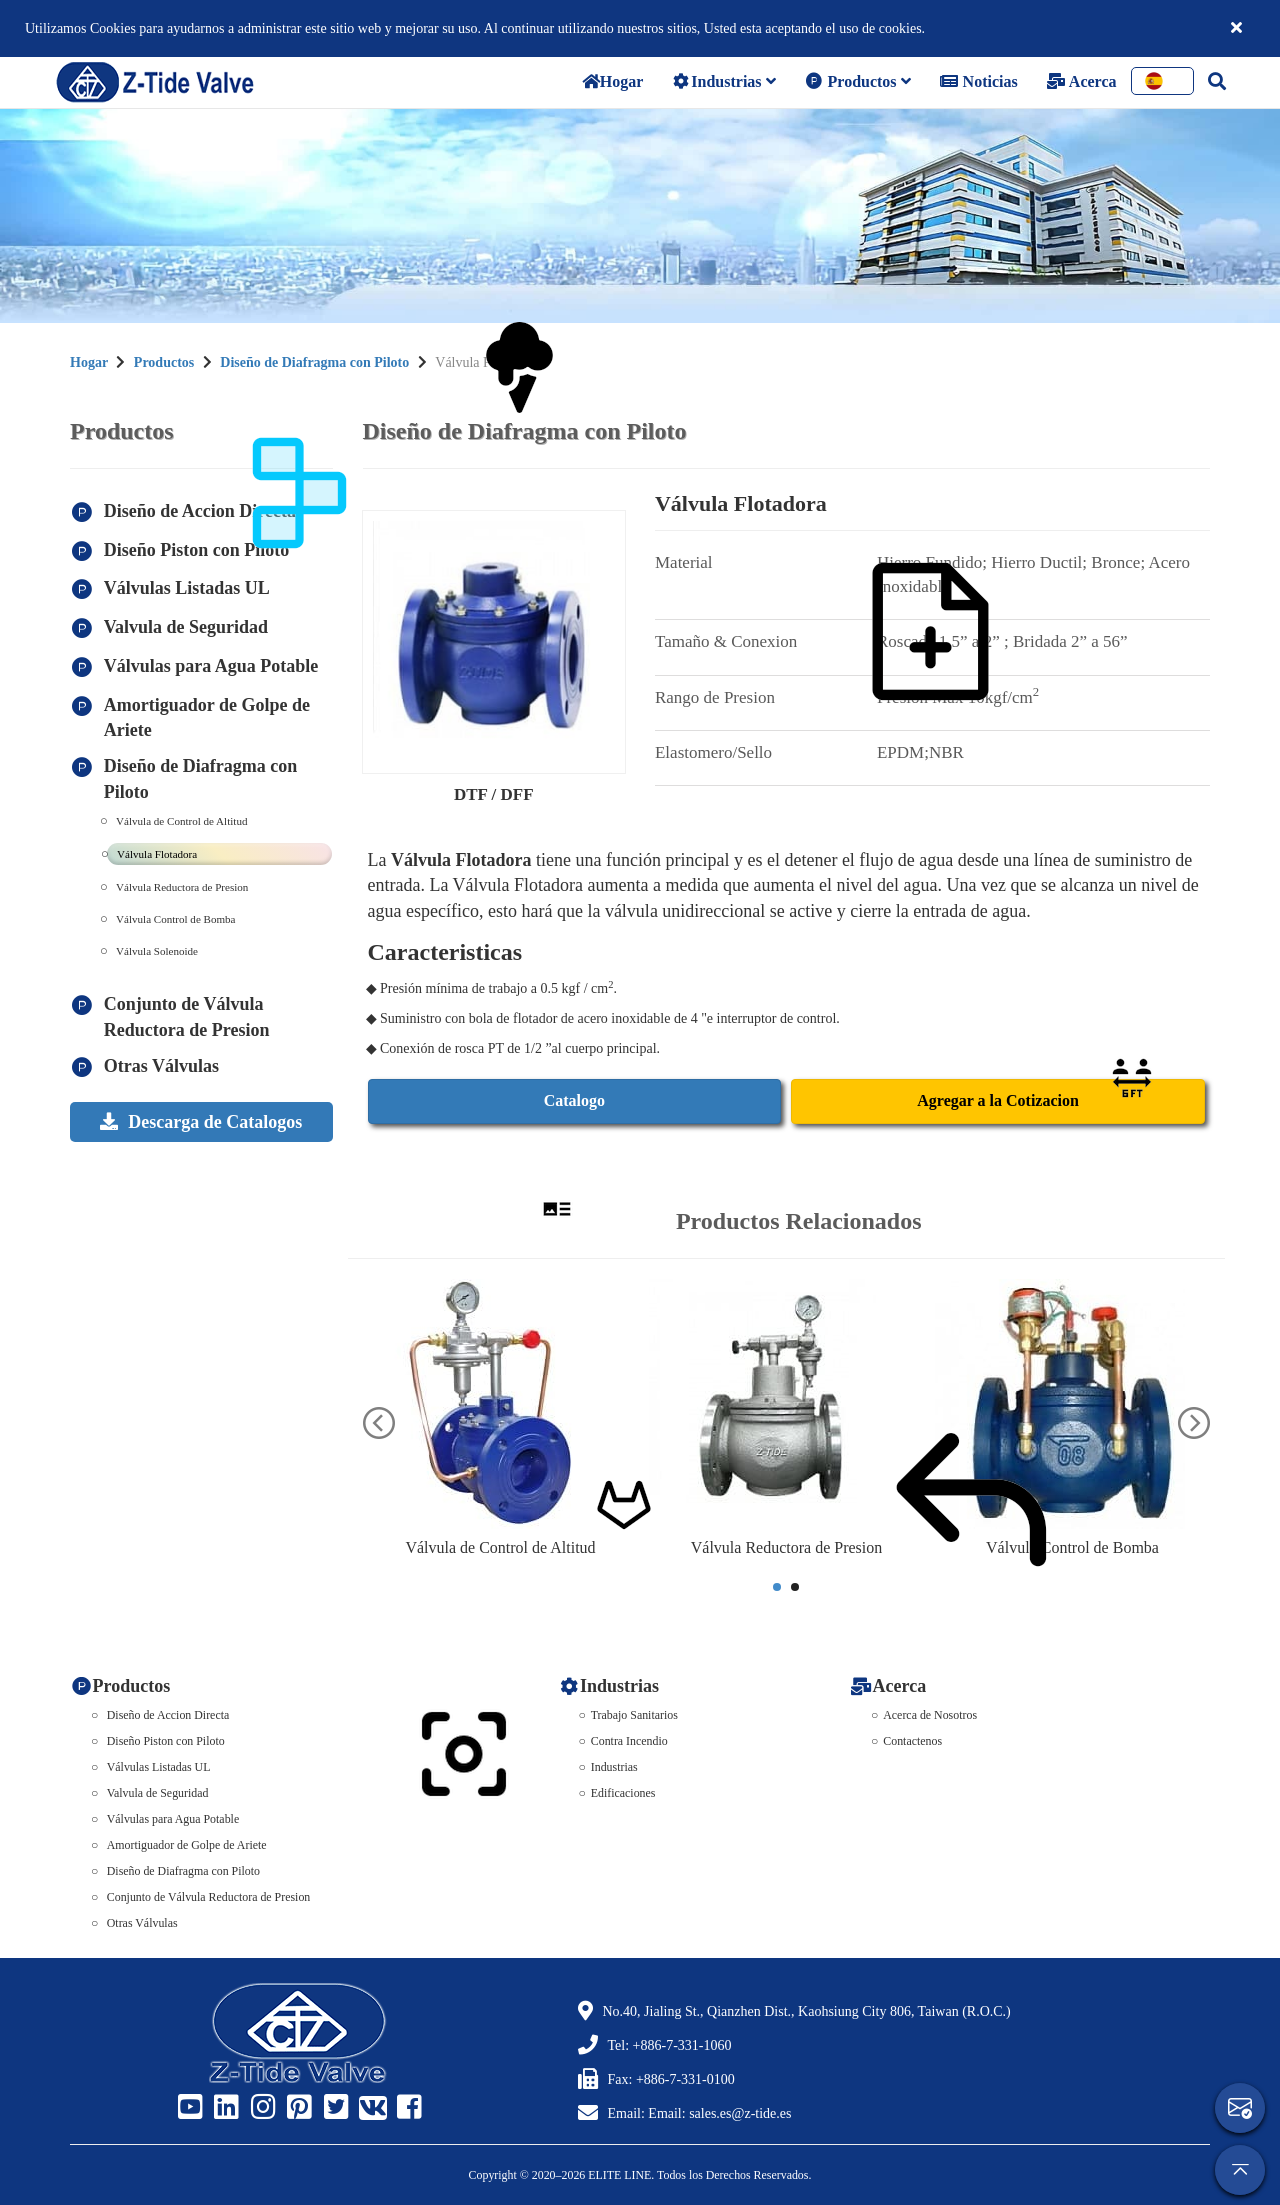 The image size is (1280, 2205). I want to click on view article or media with thumbnail preview, so click(557, 1209).